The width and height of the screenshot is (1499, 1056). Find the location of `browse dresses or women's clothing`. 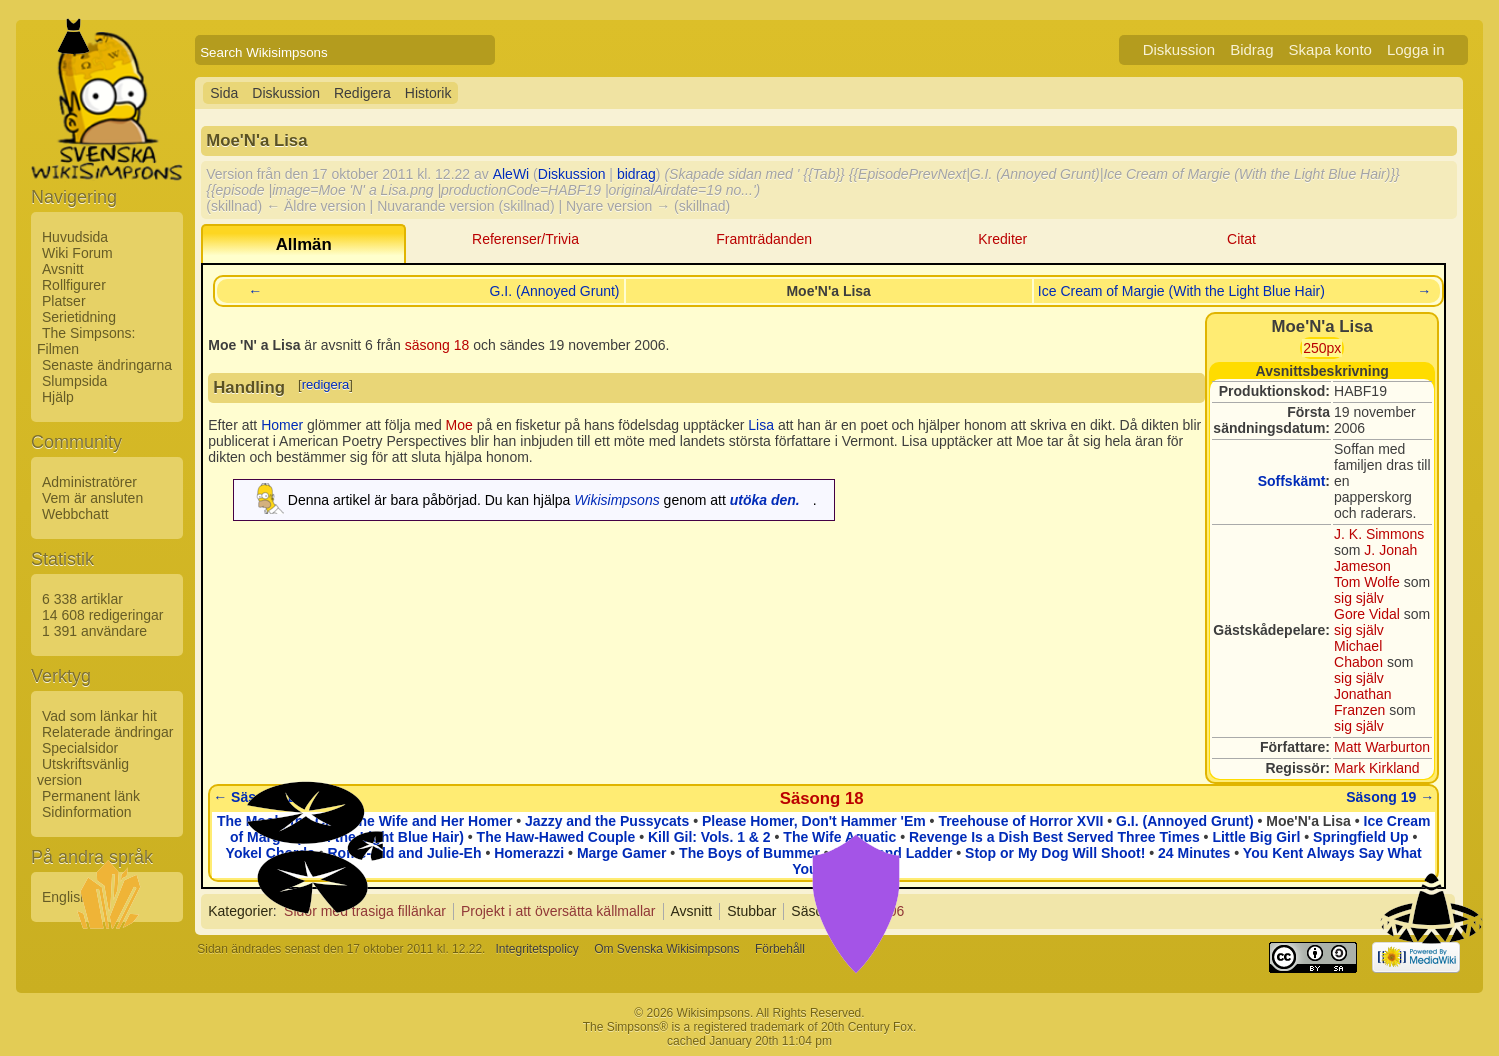

browse dresses or women's clothing is located at coordinates (73, 35).